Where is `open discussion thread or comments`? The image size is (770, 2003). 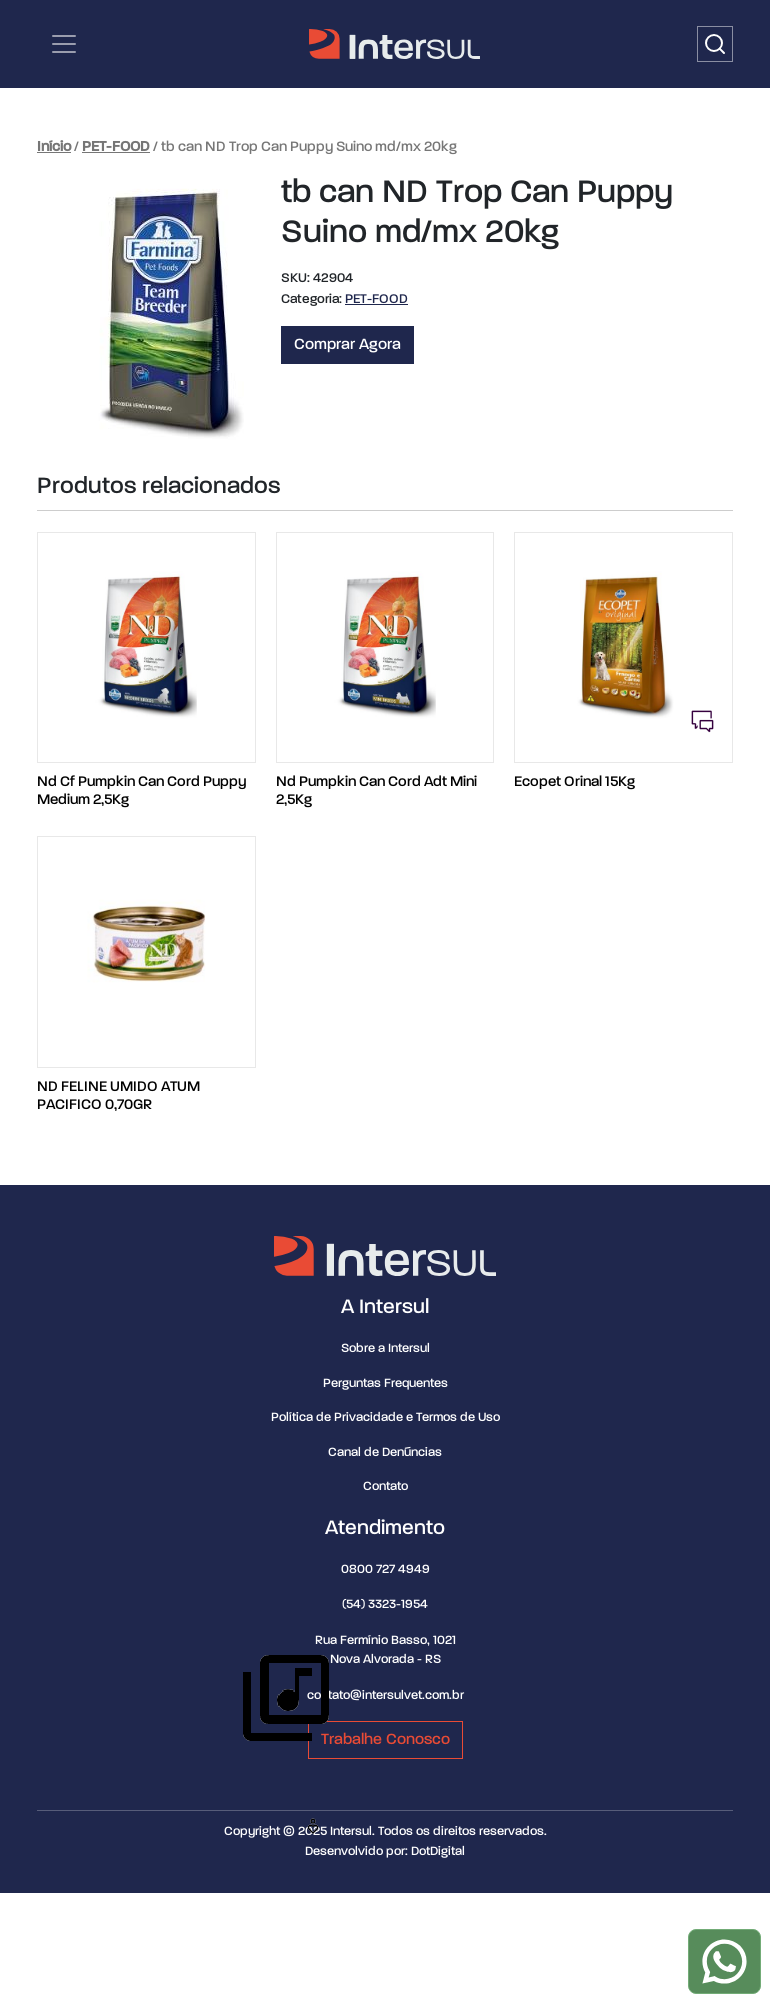
open discussion thread or comments is located at coordinates (702, 721).